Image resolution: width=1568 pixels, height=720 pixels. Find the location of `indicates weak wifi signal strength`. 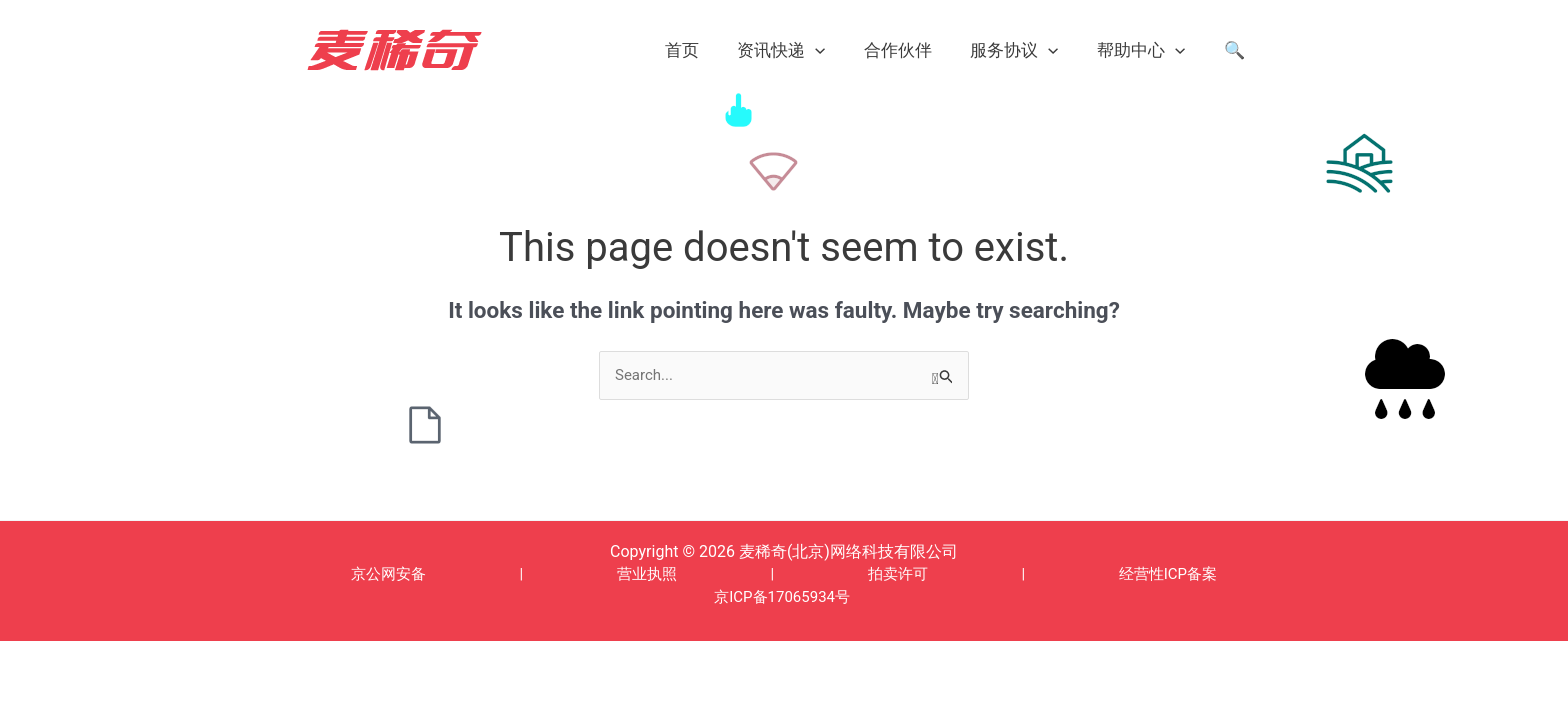

indicates weak wifi signal strength is located at coordinates (773, 171).